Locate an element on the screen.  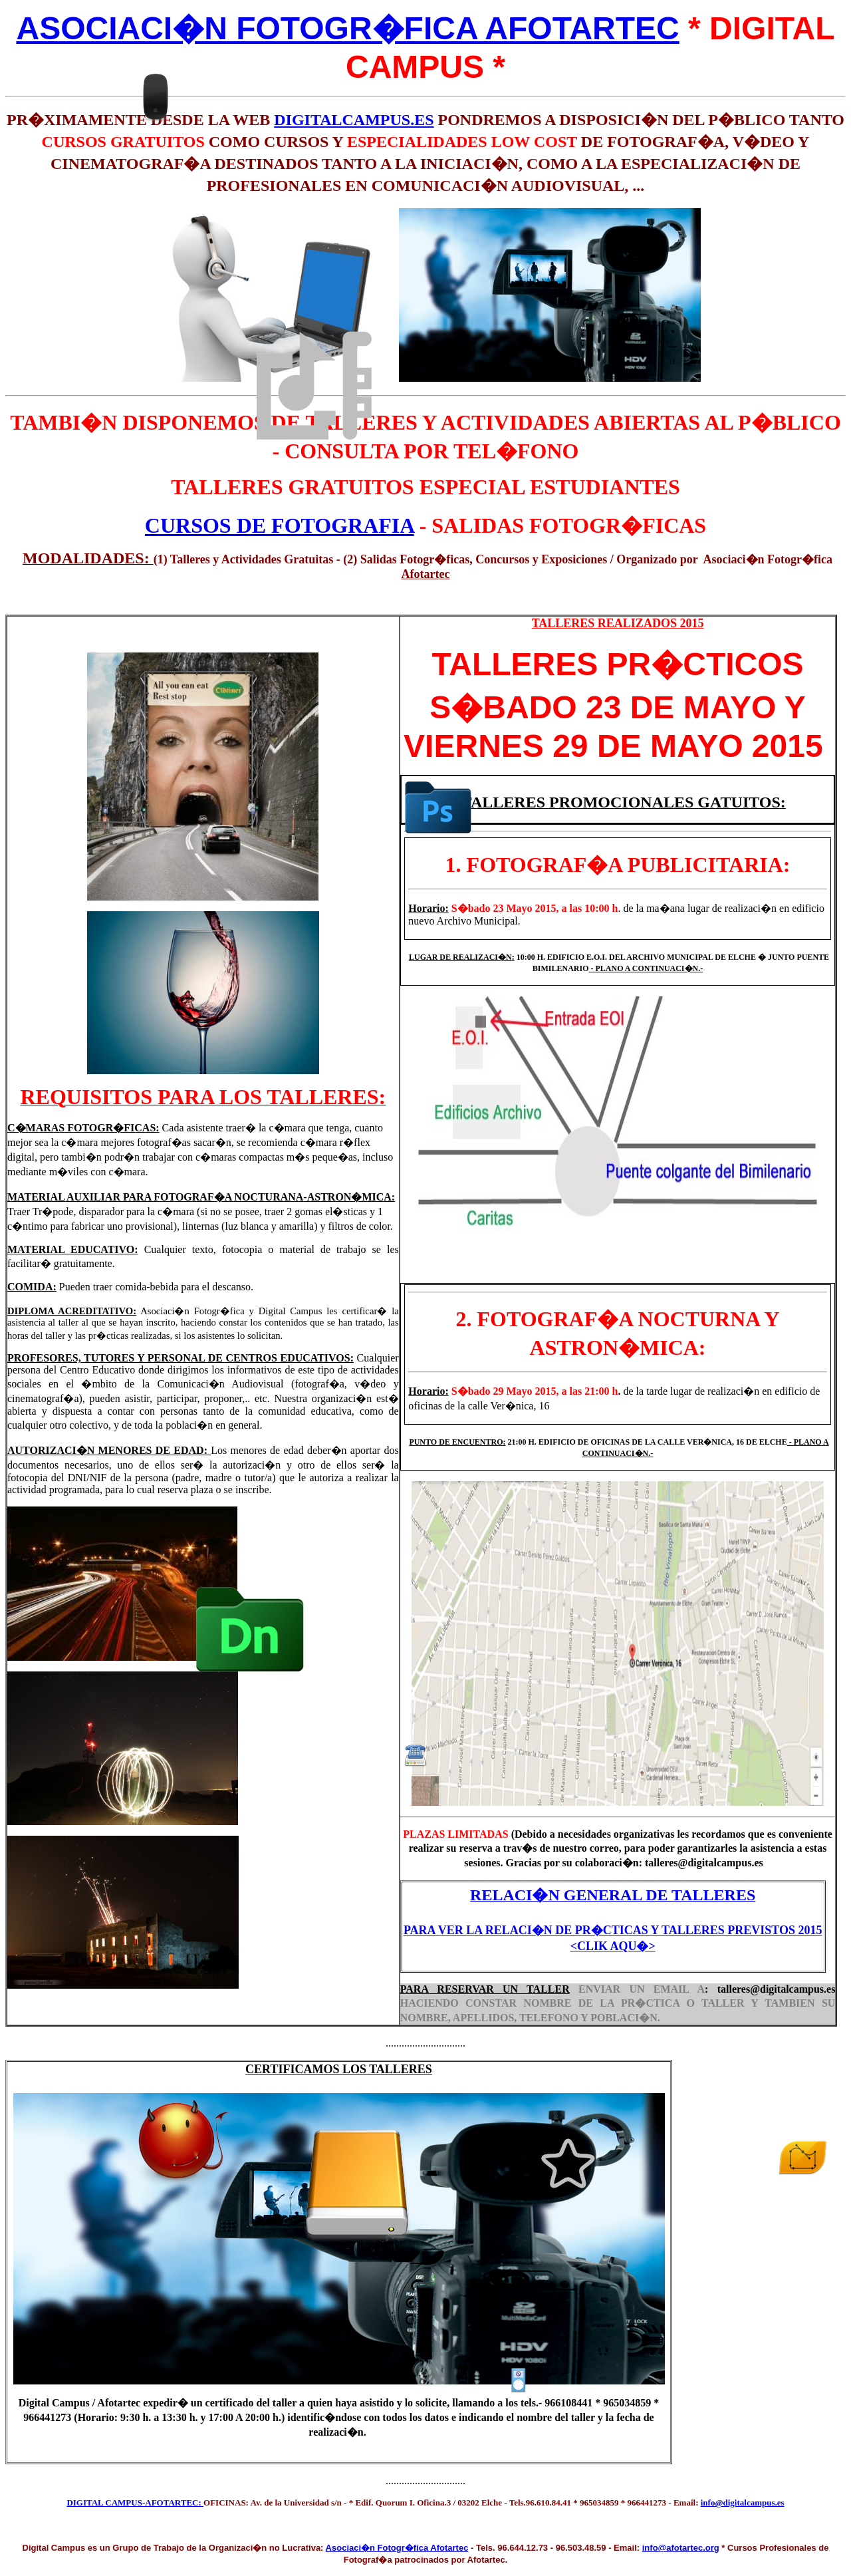
access external storage device is located at coordinates (357, 2186).